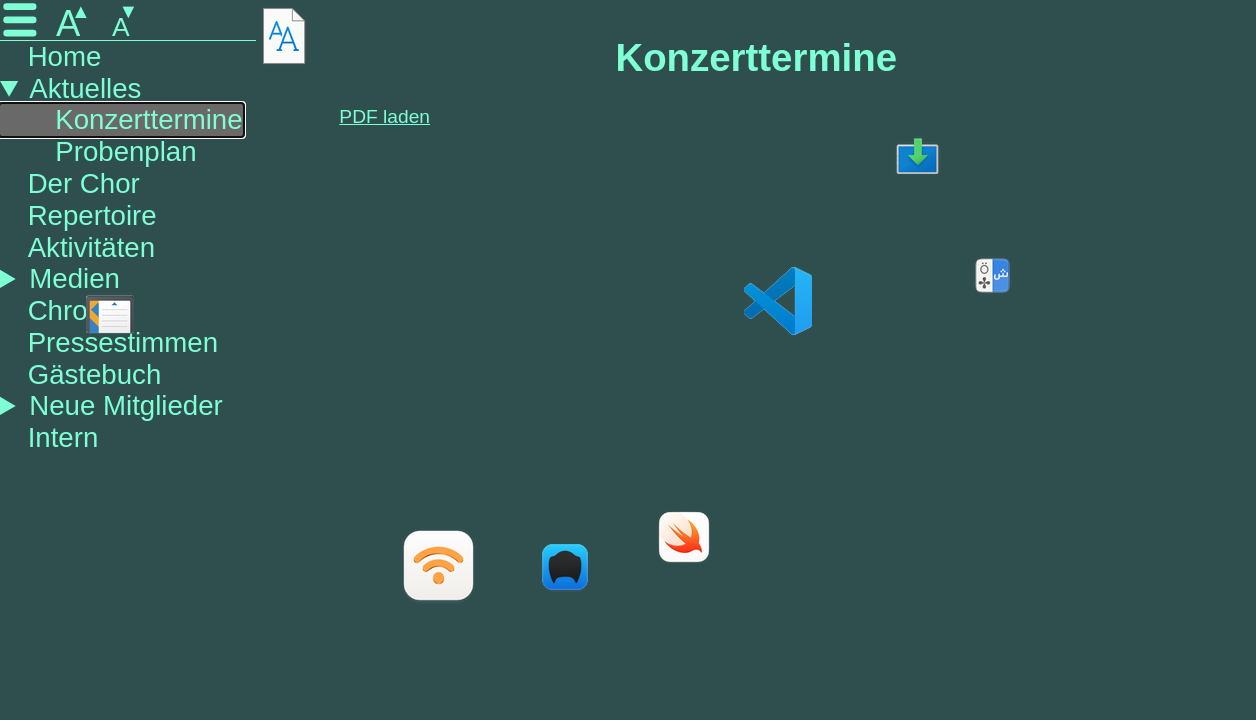 This screenshot has width=1256, height=720. Describe the element at coordinates (110, 315) in the screenshot. I see `open task manager or running applications` at that location.